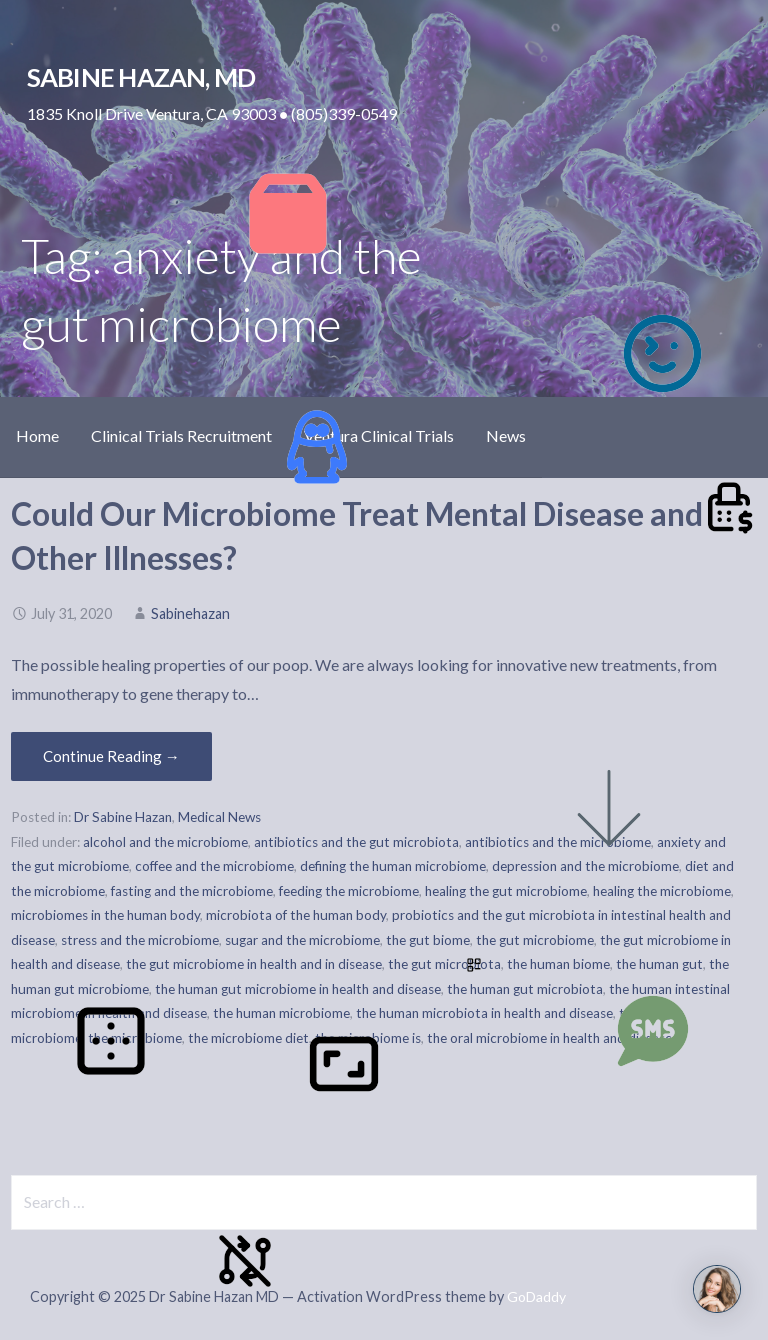  Describe the element at coordinates (729, 508) in the screenshot. I see `open point of sale system` at that location.